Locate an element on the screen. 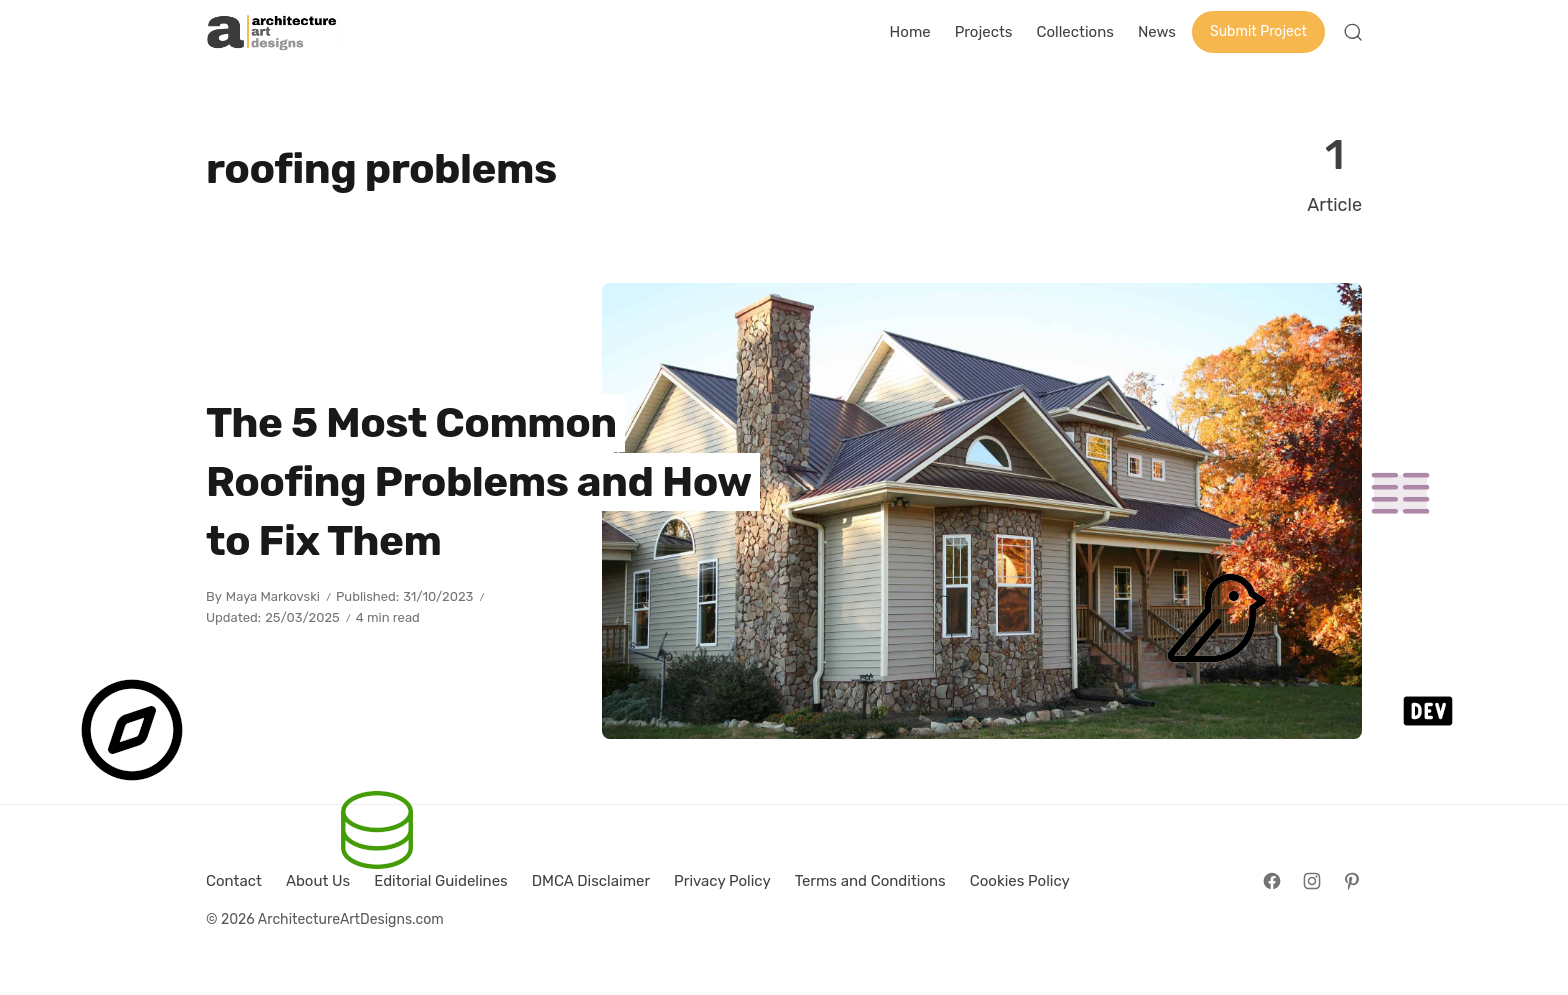  access twitter or social media sharing is located at coordinates (1218, 621).